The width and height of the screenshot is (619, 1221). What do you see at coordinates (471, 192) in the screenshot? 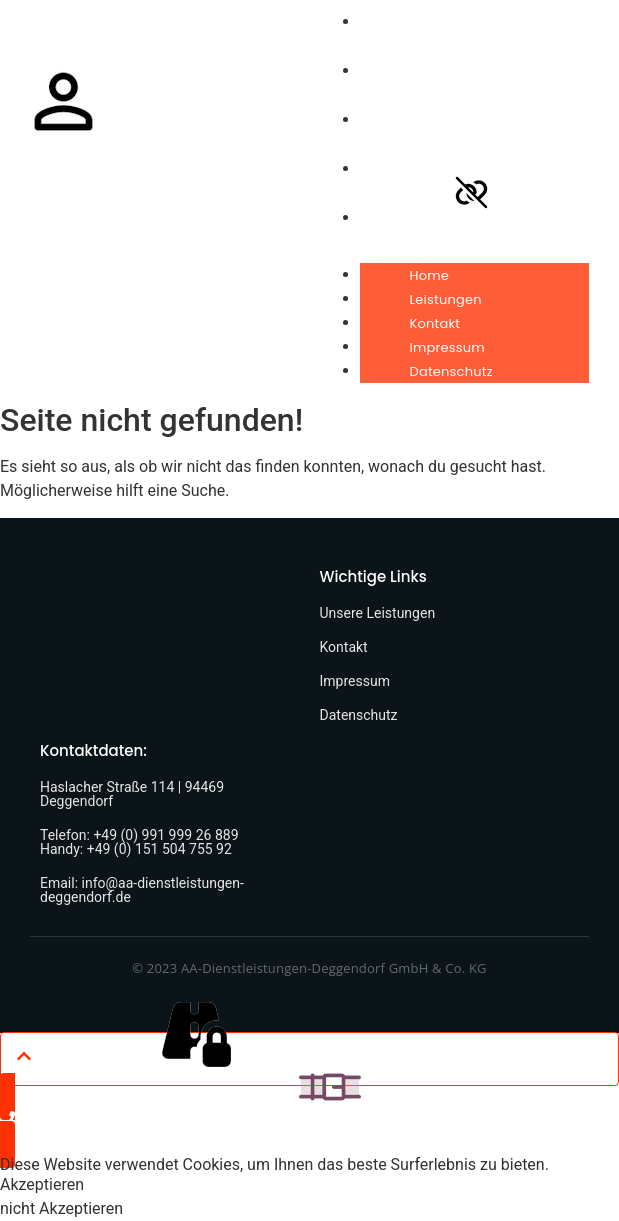
I see `indicates a broken or invalid link` at bounding box center [471, 192].